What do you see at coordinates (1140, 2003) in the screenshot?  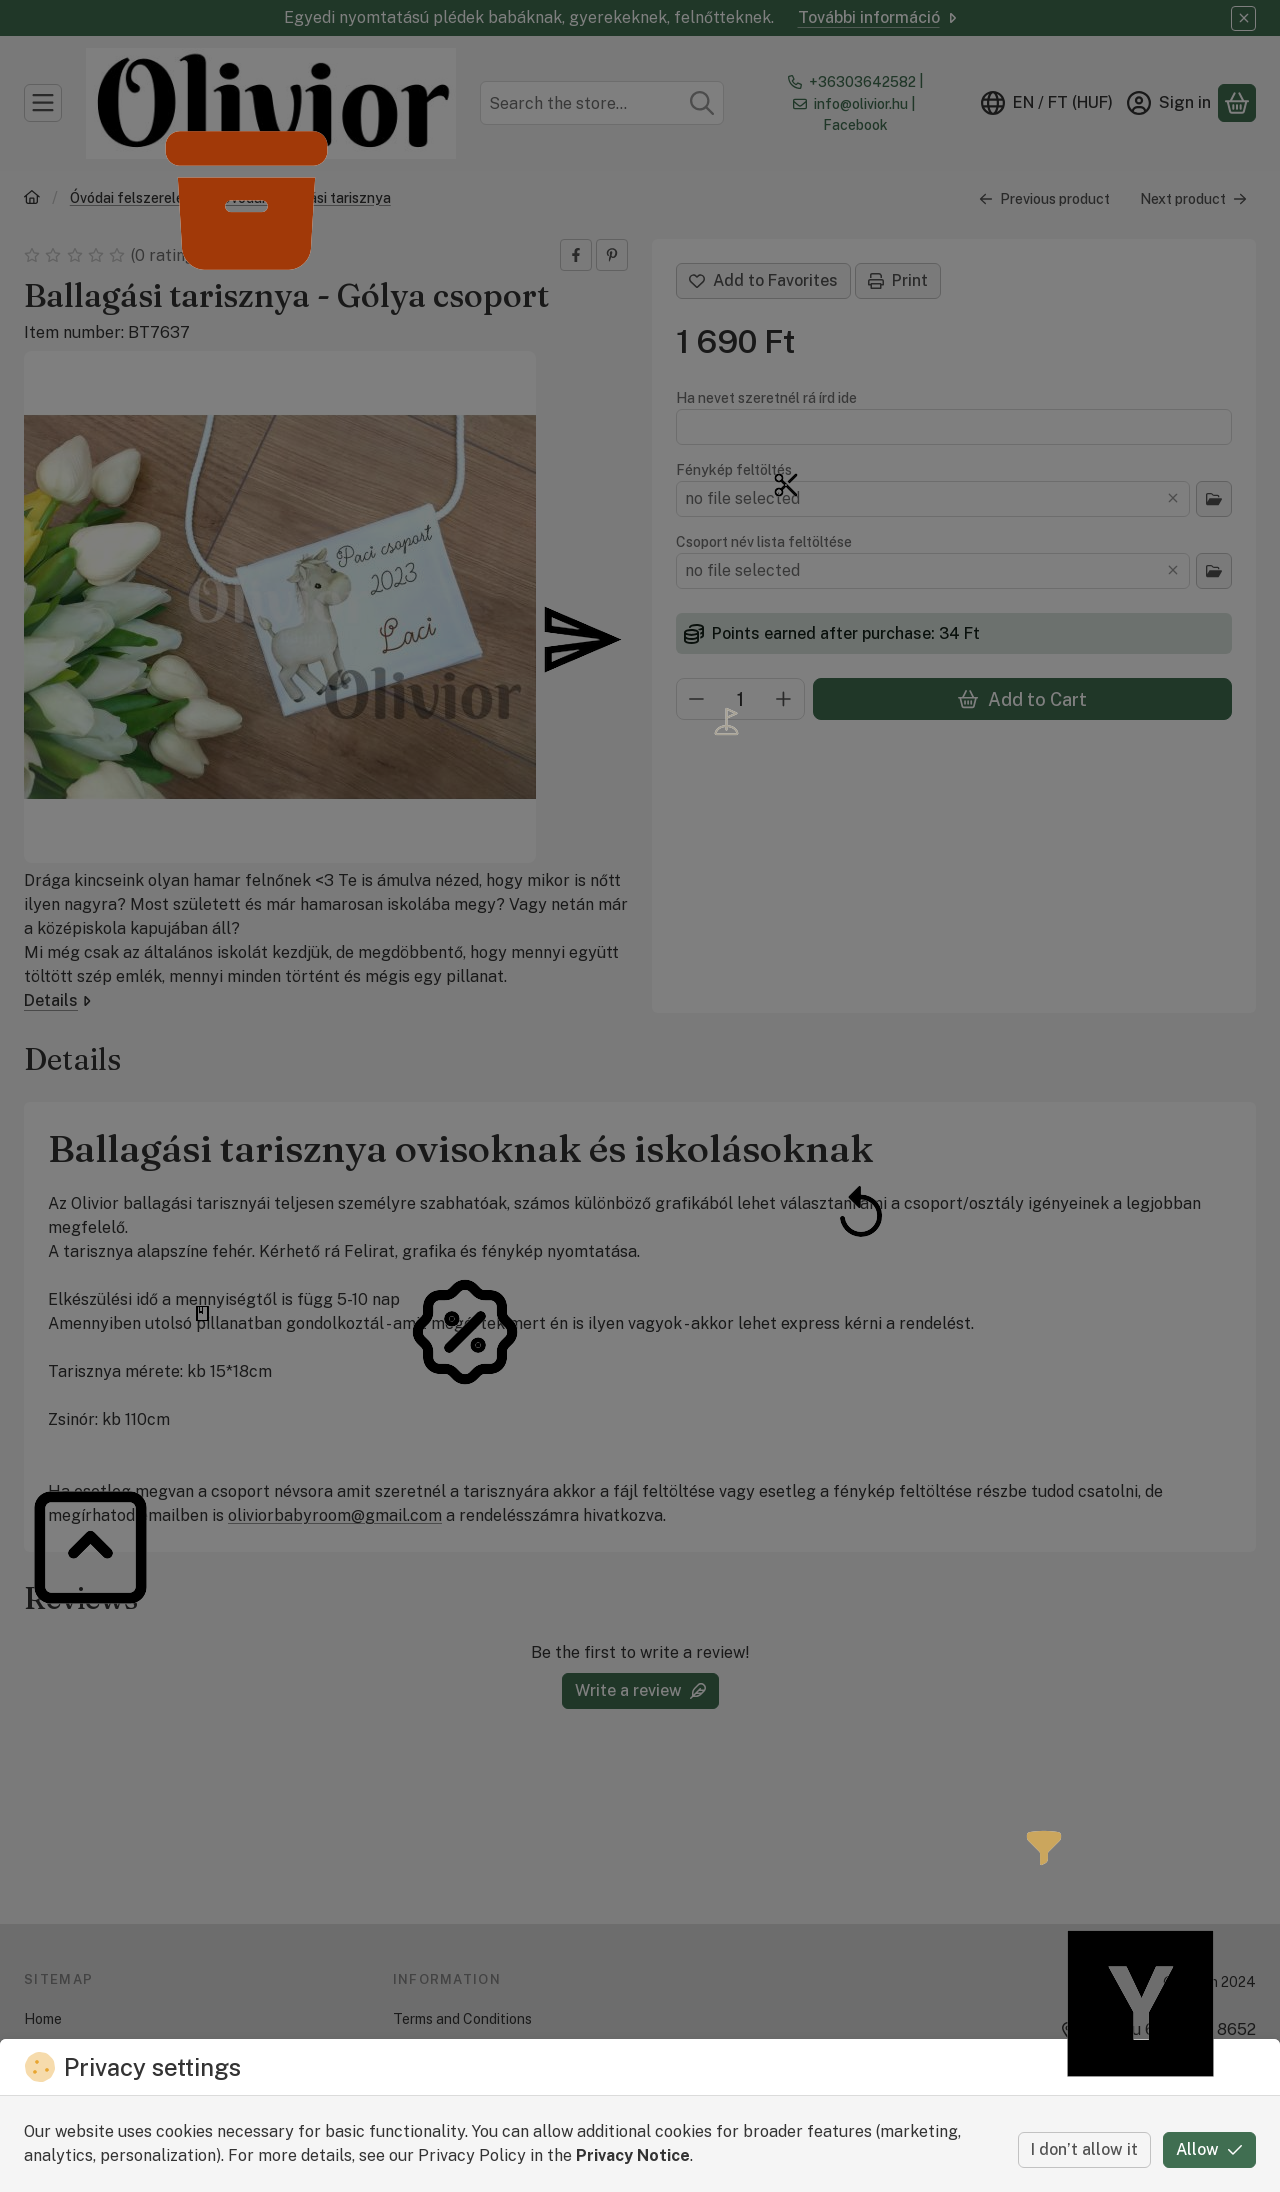 I see `open Hacker News` at bounding box center [1140, 2003].